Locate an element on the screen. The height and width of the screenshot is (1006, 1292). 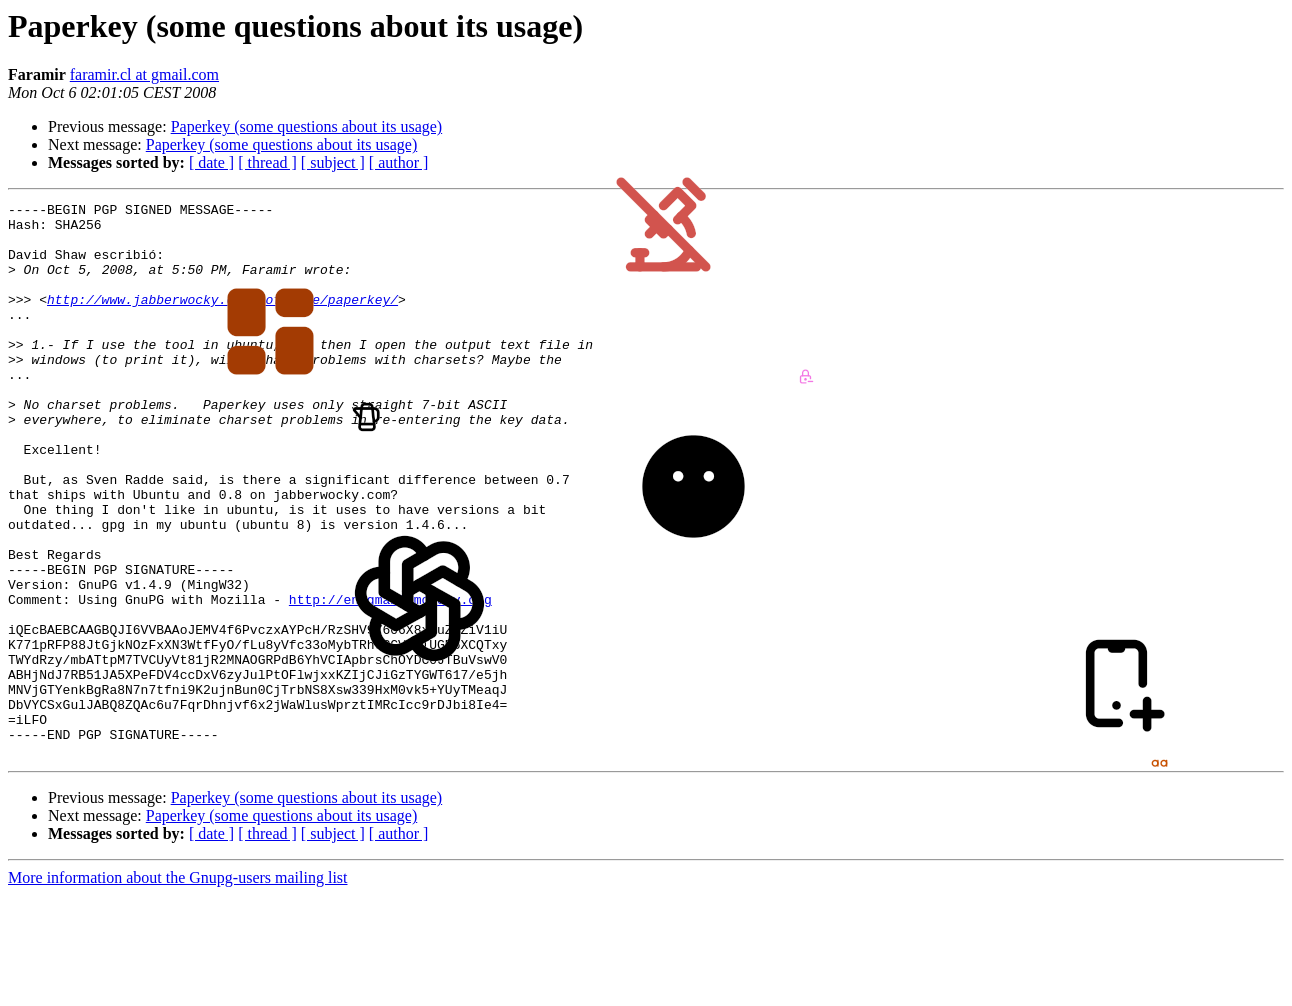
access tea or hot beverage settings is located at coordinates (367, 417).